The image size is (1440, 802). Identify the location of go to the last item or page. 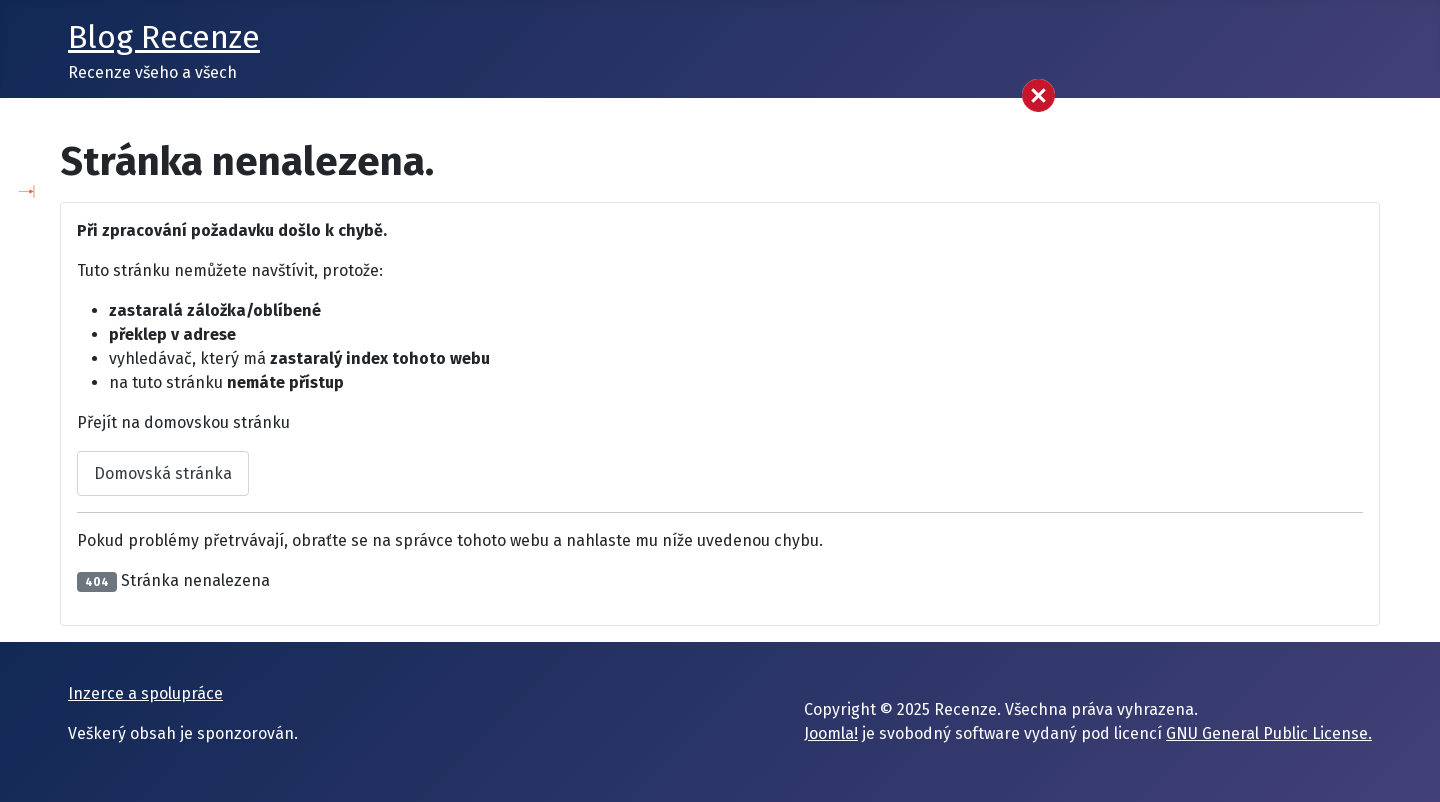
(26, 191).